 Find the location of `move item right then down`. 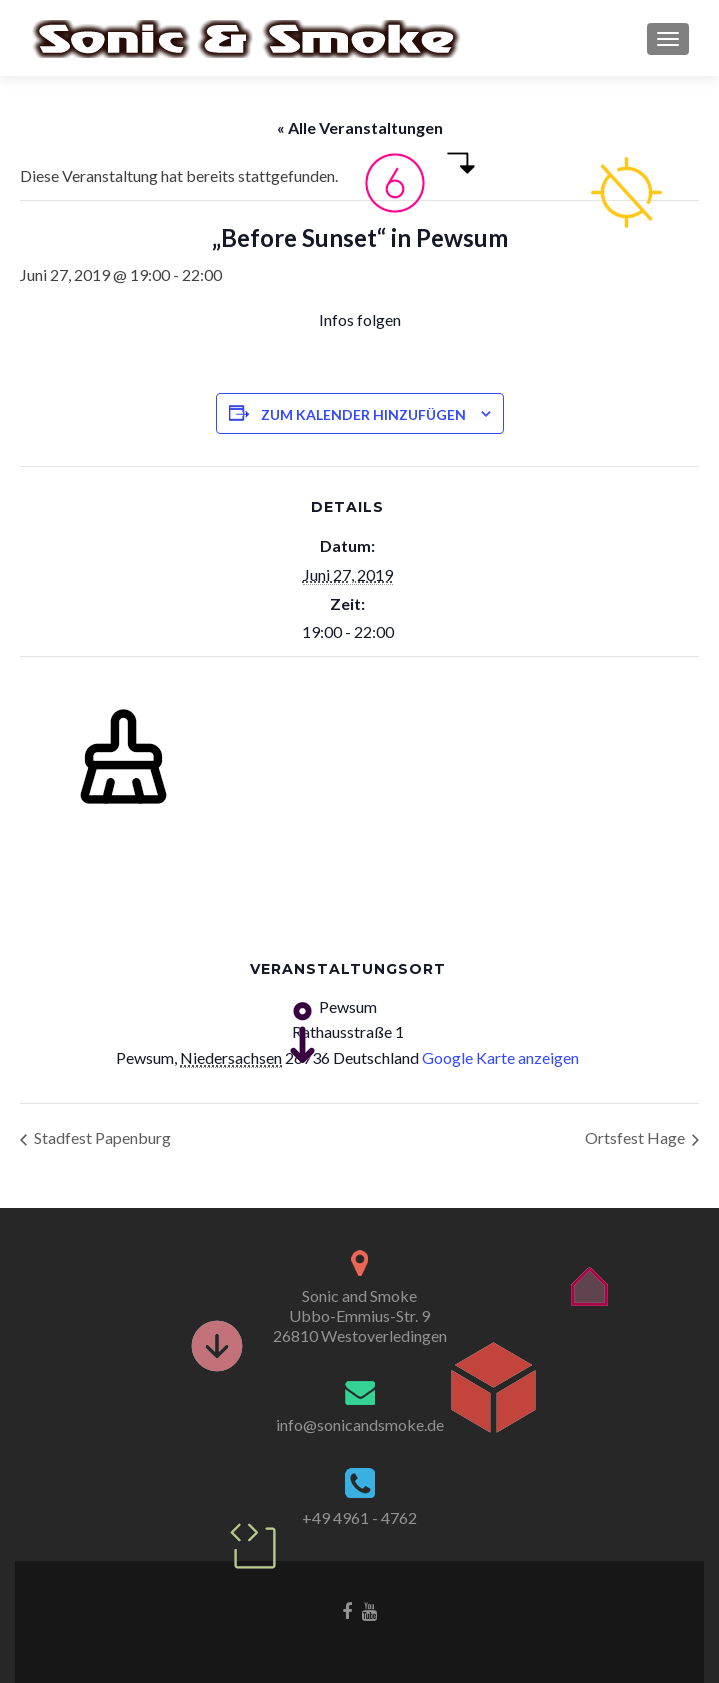

move item right then down is located at coordinates (461, 162).